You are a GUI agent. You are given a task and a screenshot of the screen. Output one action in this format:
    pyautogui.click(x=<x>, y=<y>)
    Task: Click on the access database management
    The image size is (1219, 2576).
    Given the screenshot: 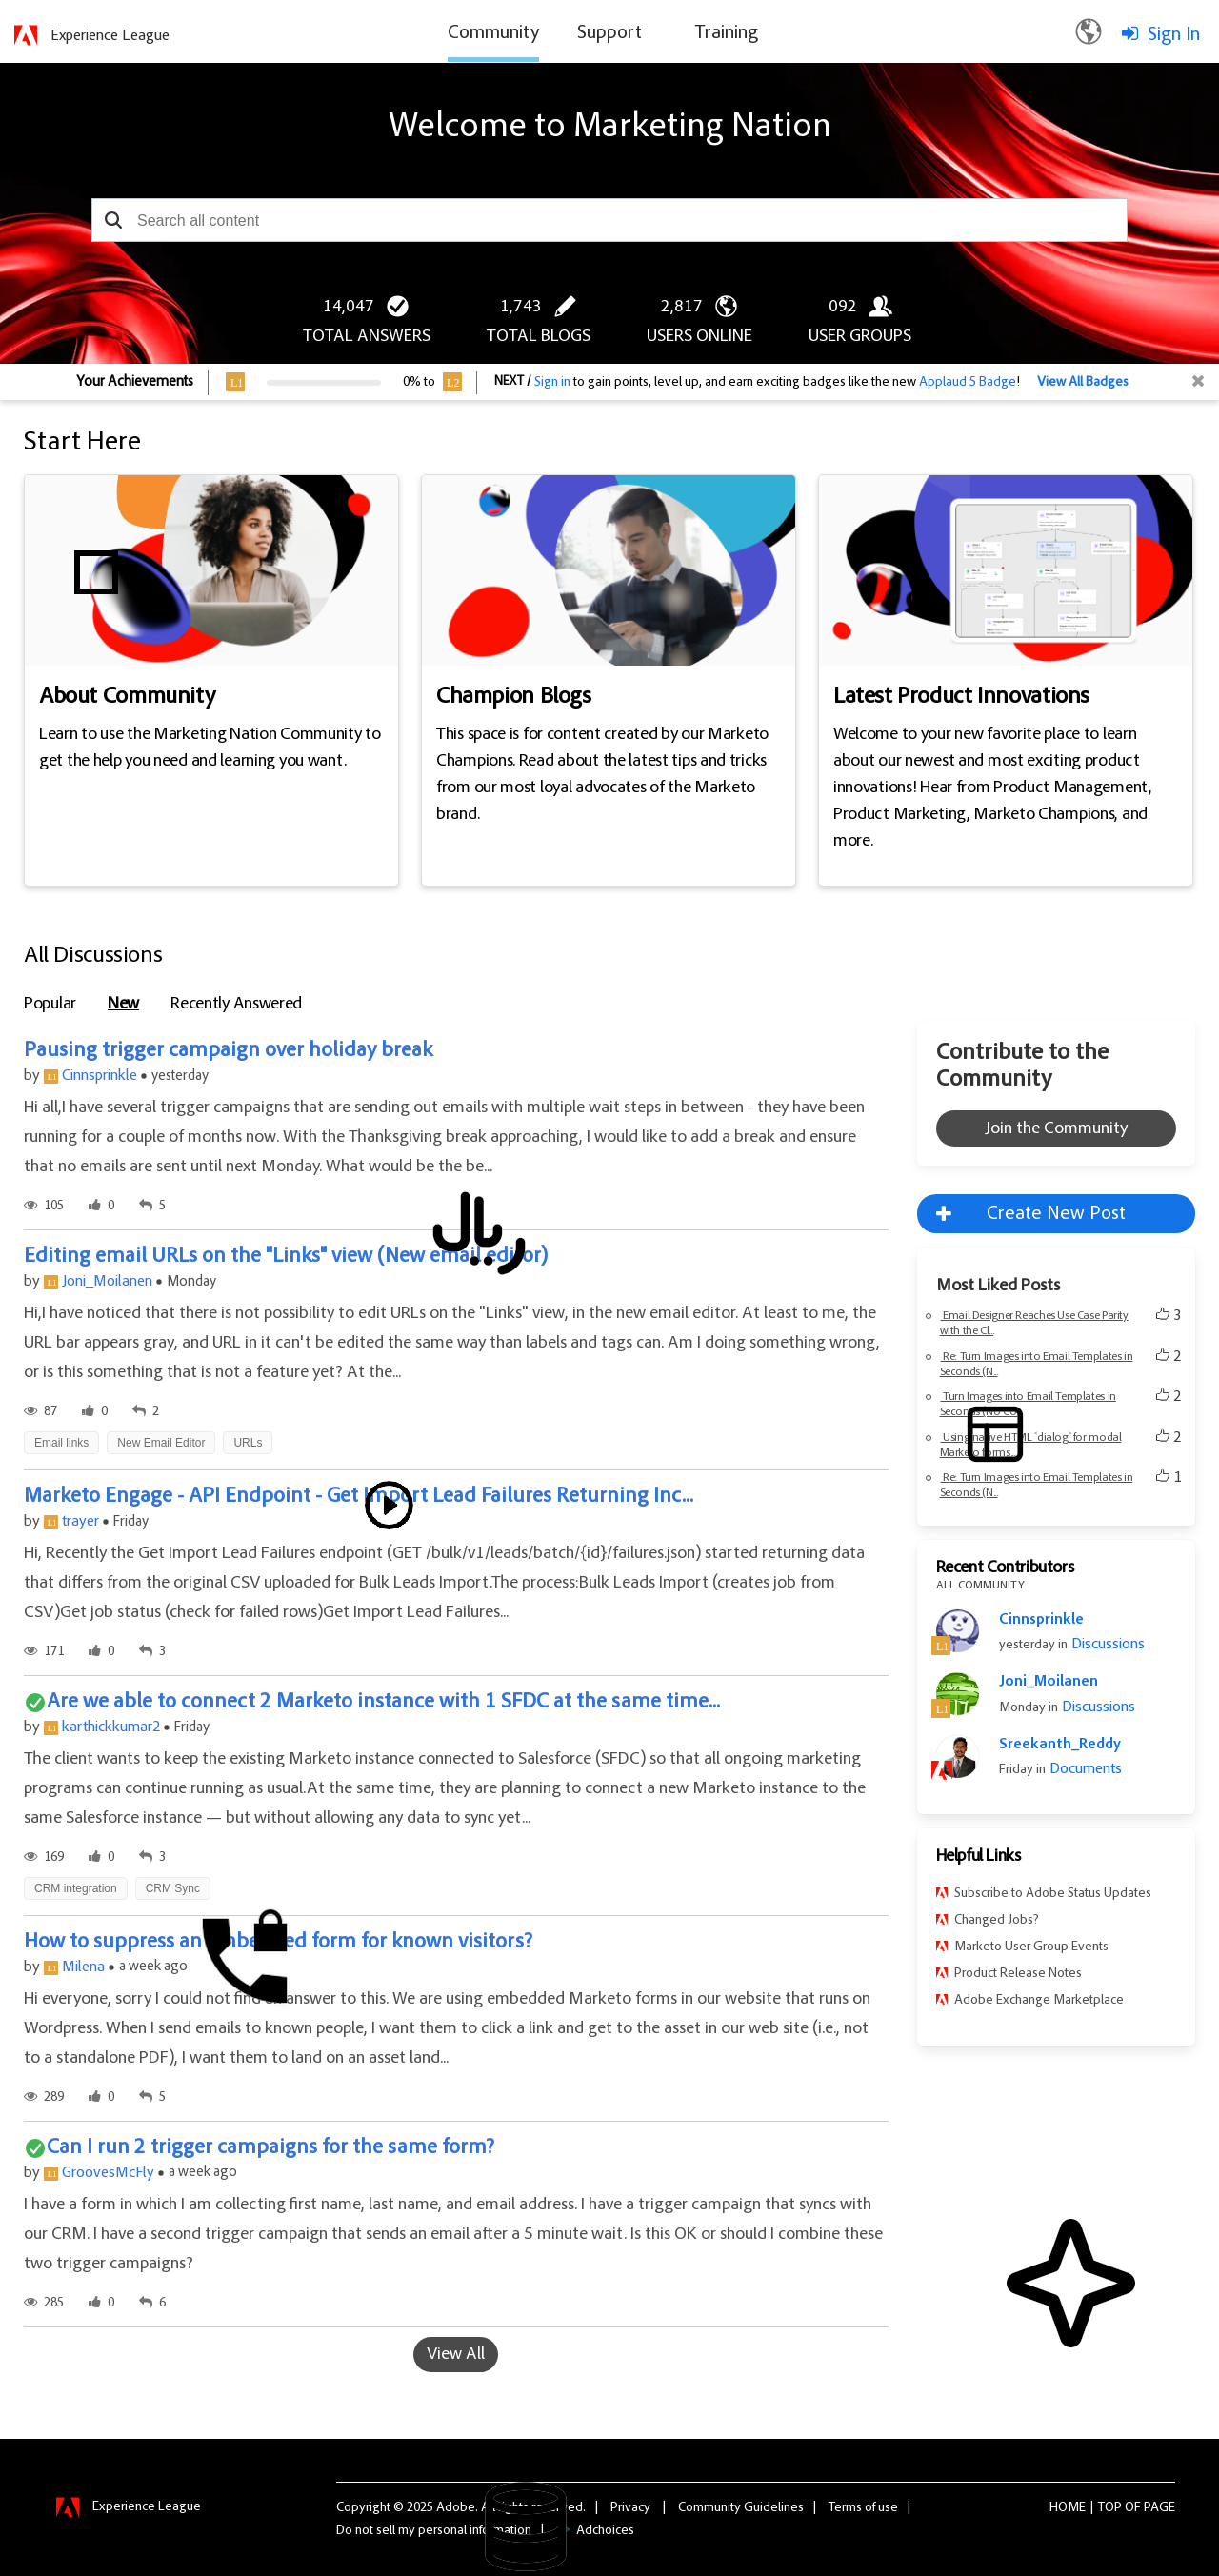 What is the action you would take?
    pyautogui.click(x=526, y=2526)
    